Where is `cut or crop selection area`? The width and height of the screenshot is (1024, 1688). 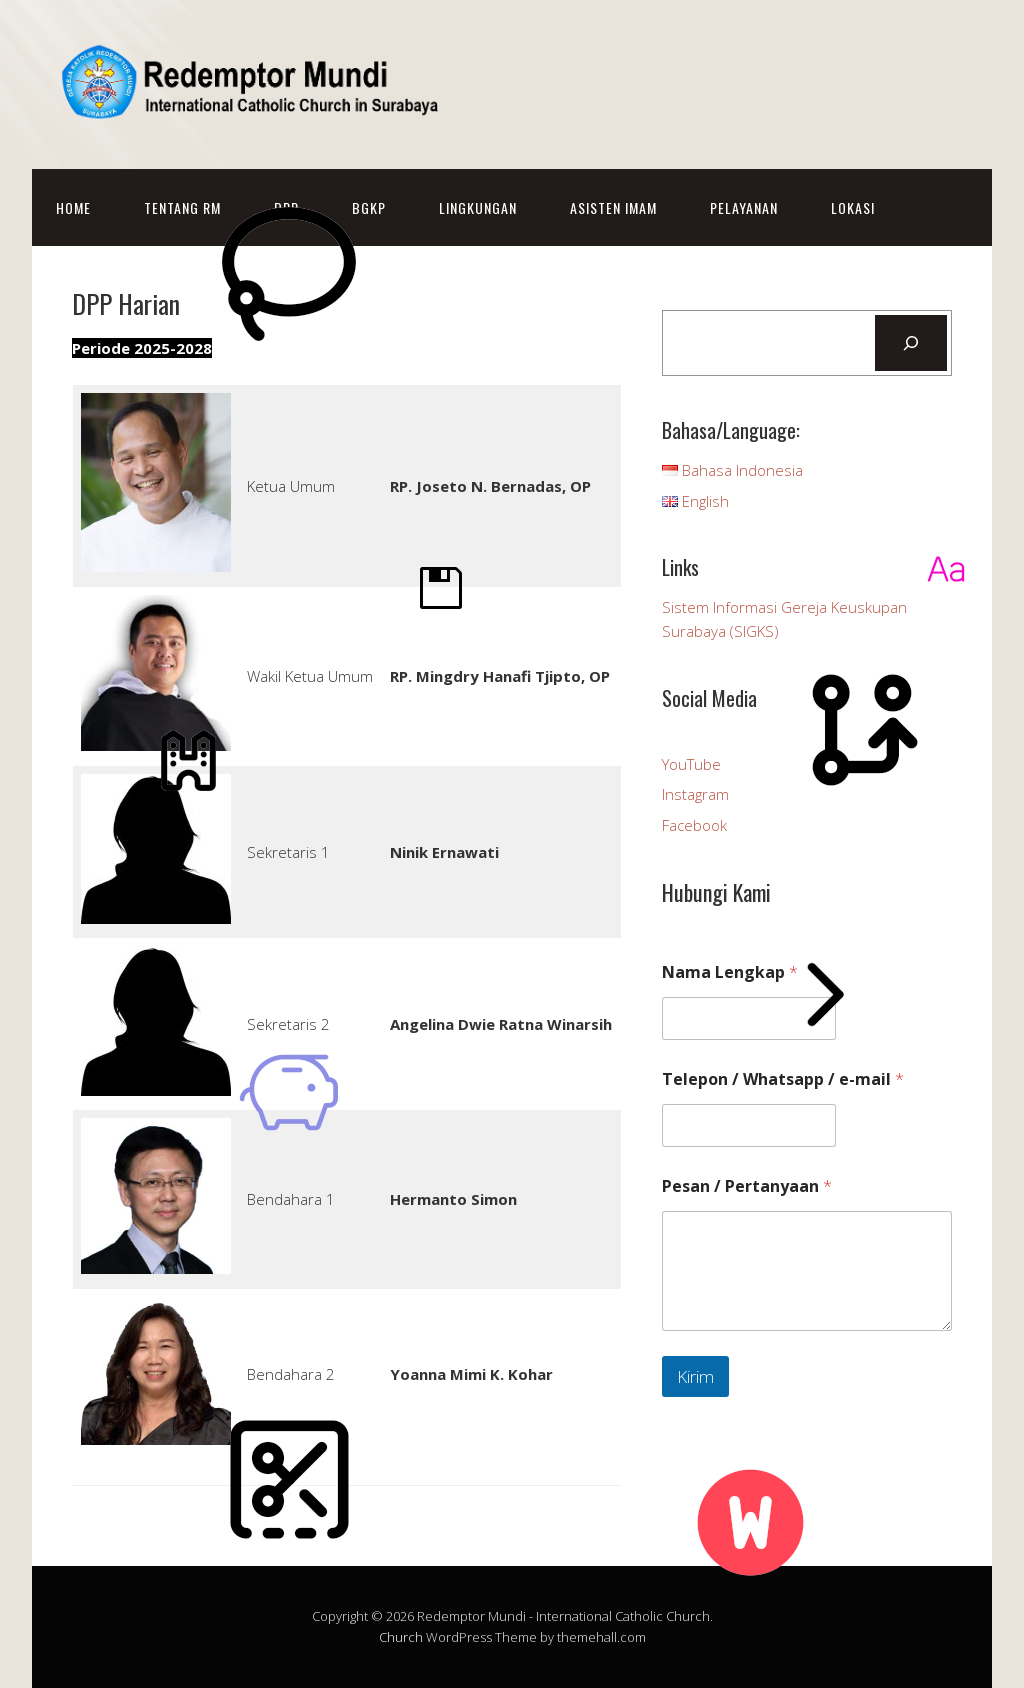 cut or crop selection area is located at coordinates (289, 1479).